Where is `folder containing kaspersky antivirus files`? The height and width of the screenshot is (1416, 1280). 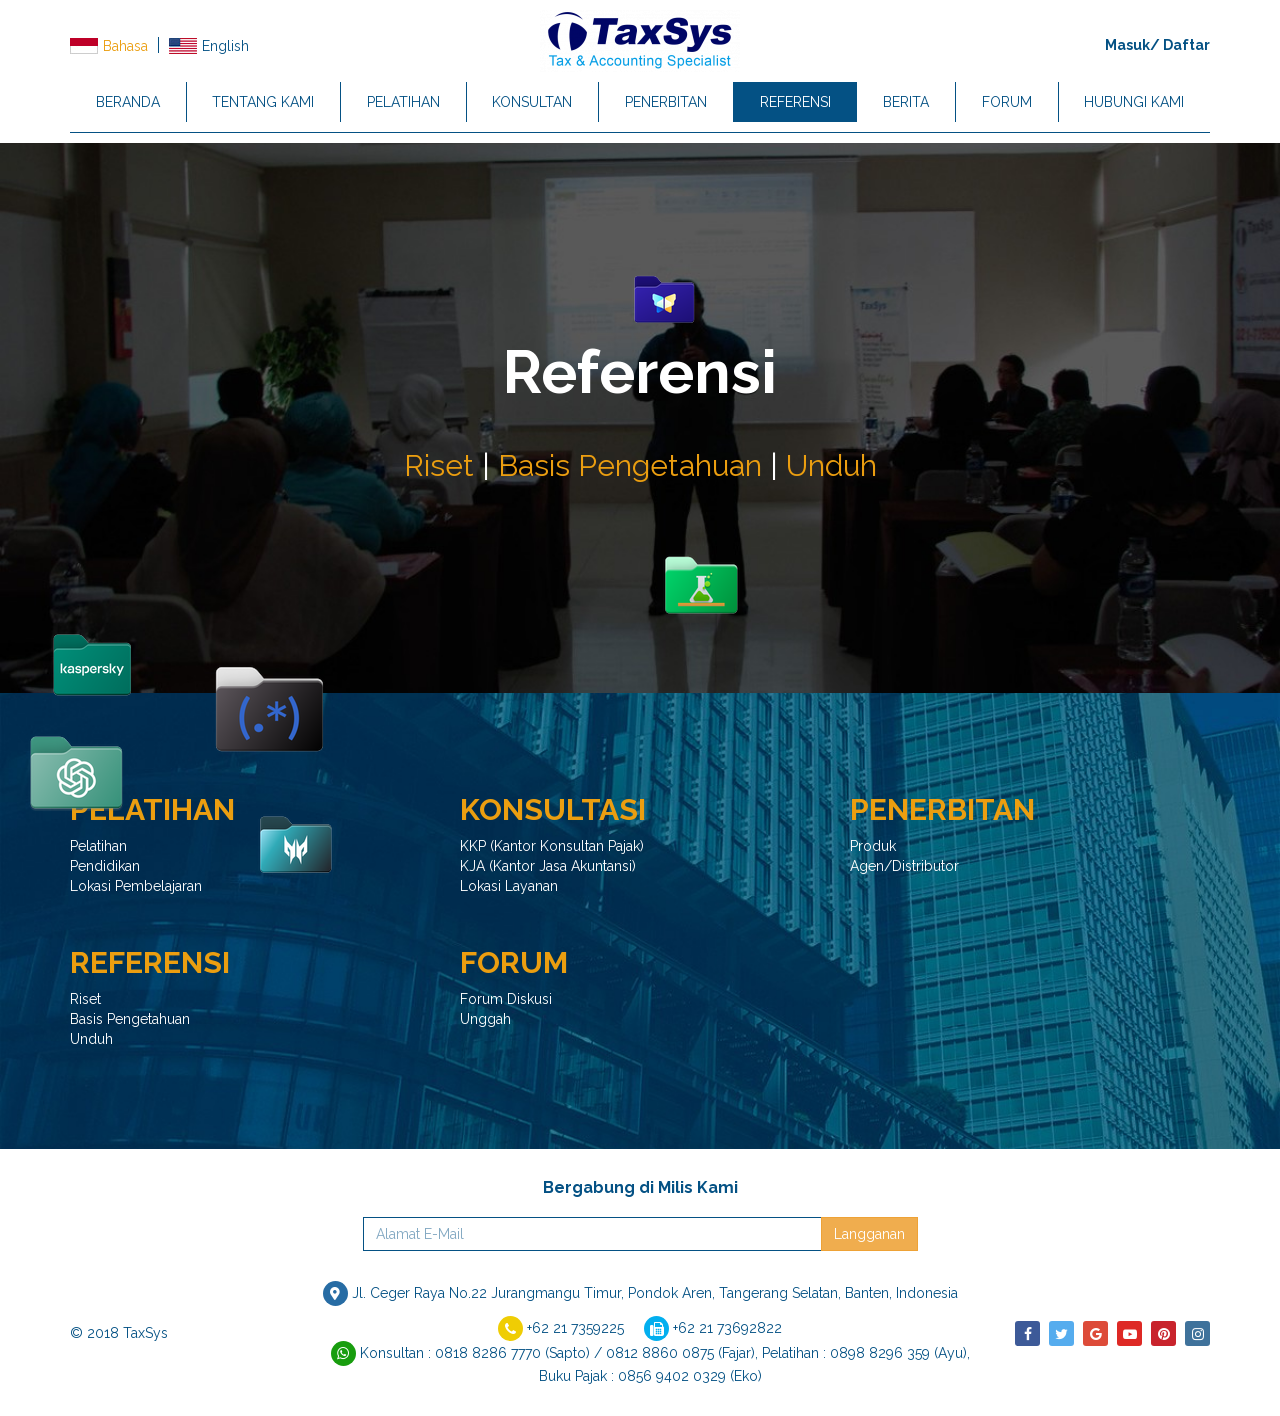 folder containing kaspersky antivirus files is located at coordinates (92, 667).